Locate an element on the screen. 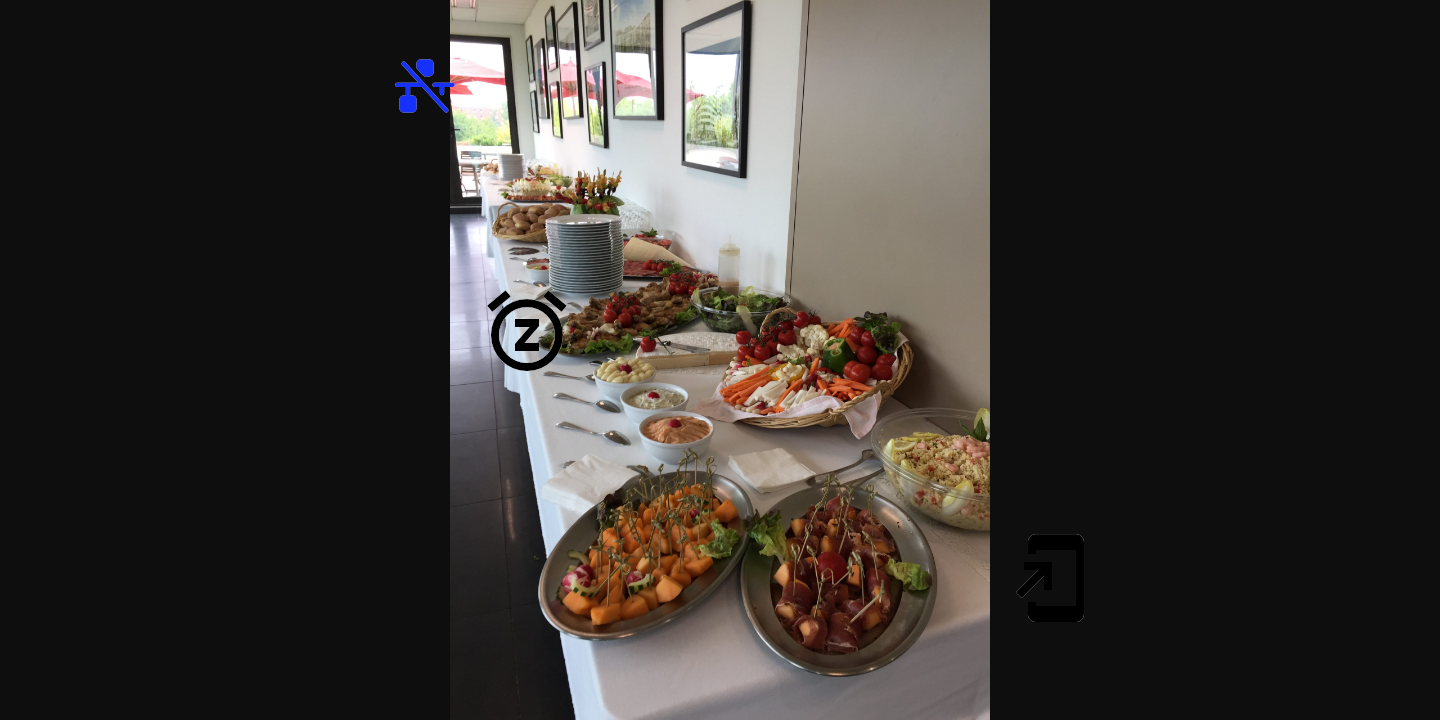  indicates network connection unavailable is located at coordinates (425, 87).